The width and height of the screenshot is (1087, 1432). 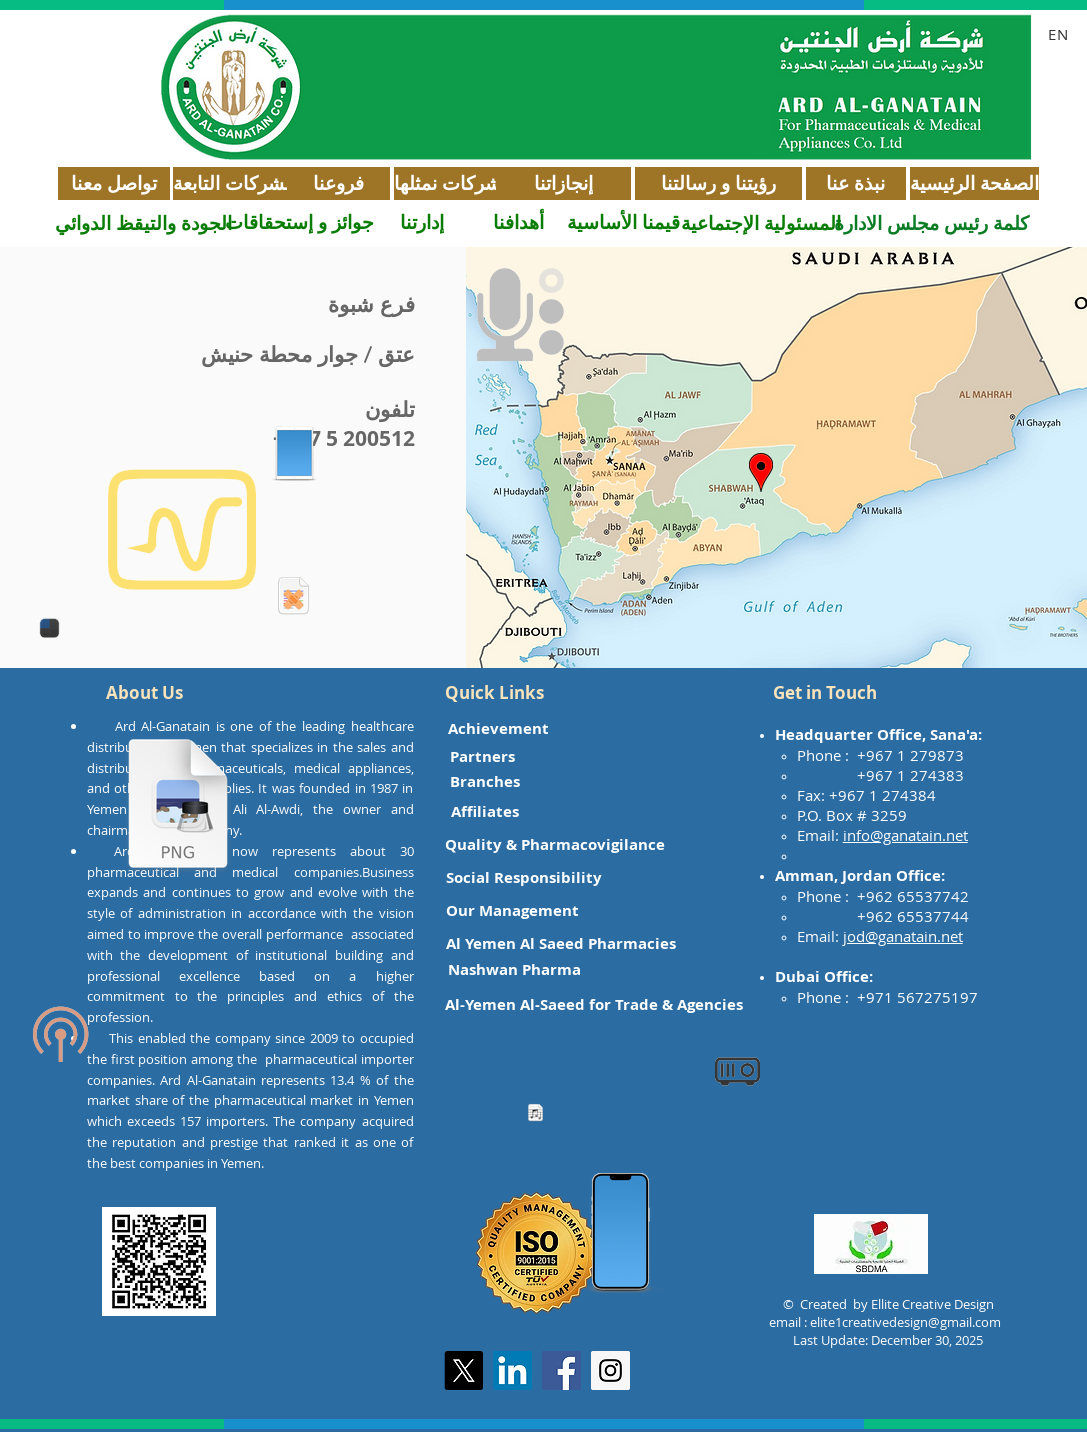 I want to click on open the podcasts app, so click(x=62, y=1032).